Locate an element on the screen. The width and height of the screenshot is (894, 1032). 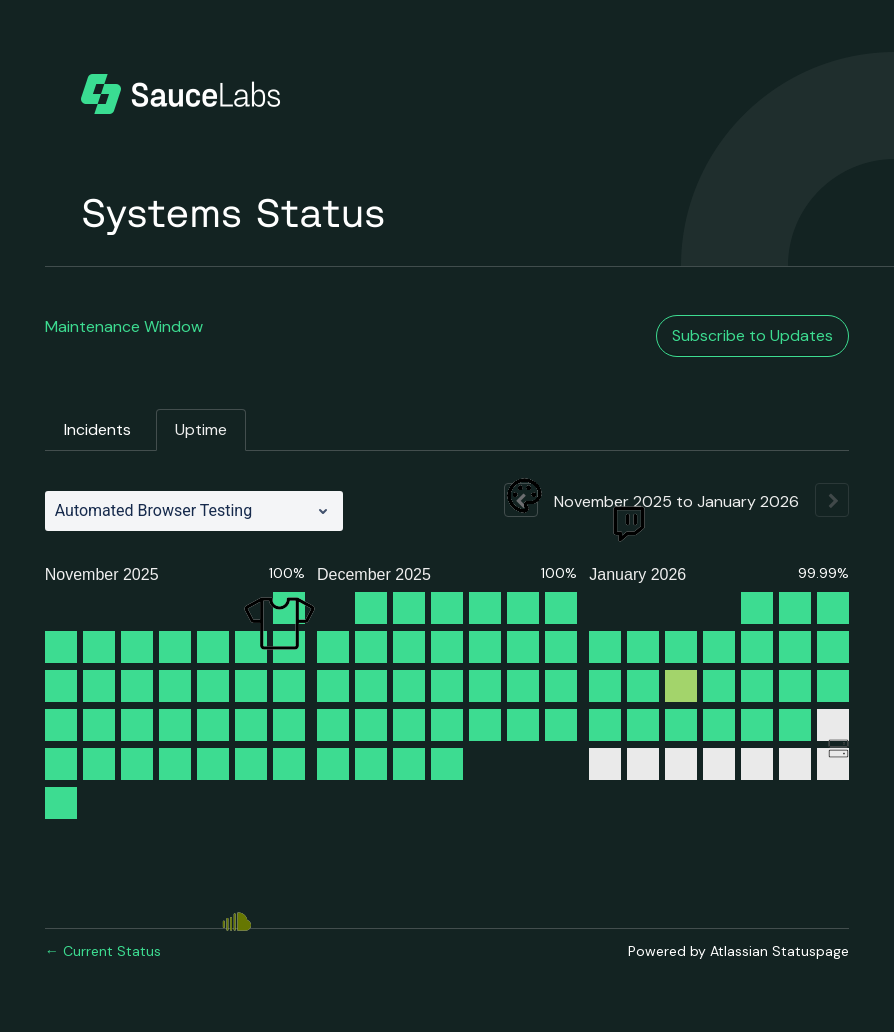
access color or theme customization options is located at coordinates (524, 495).